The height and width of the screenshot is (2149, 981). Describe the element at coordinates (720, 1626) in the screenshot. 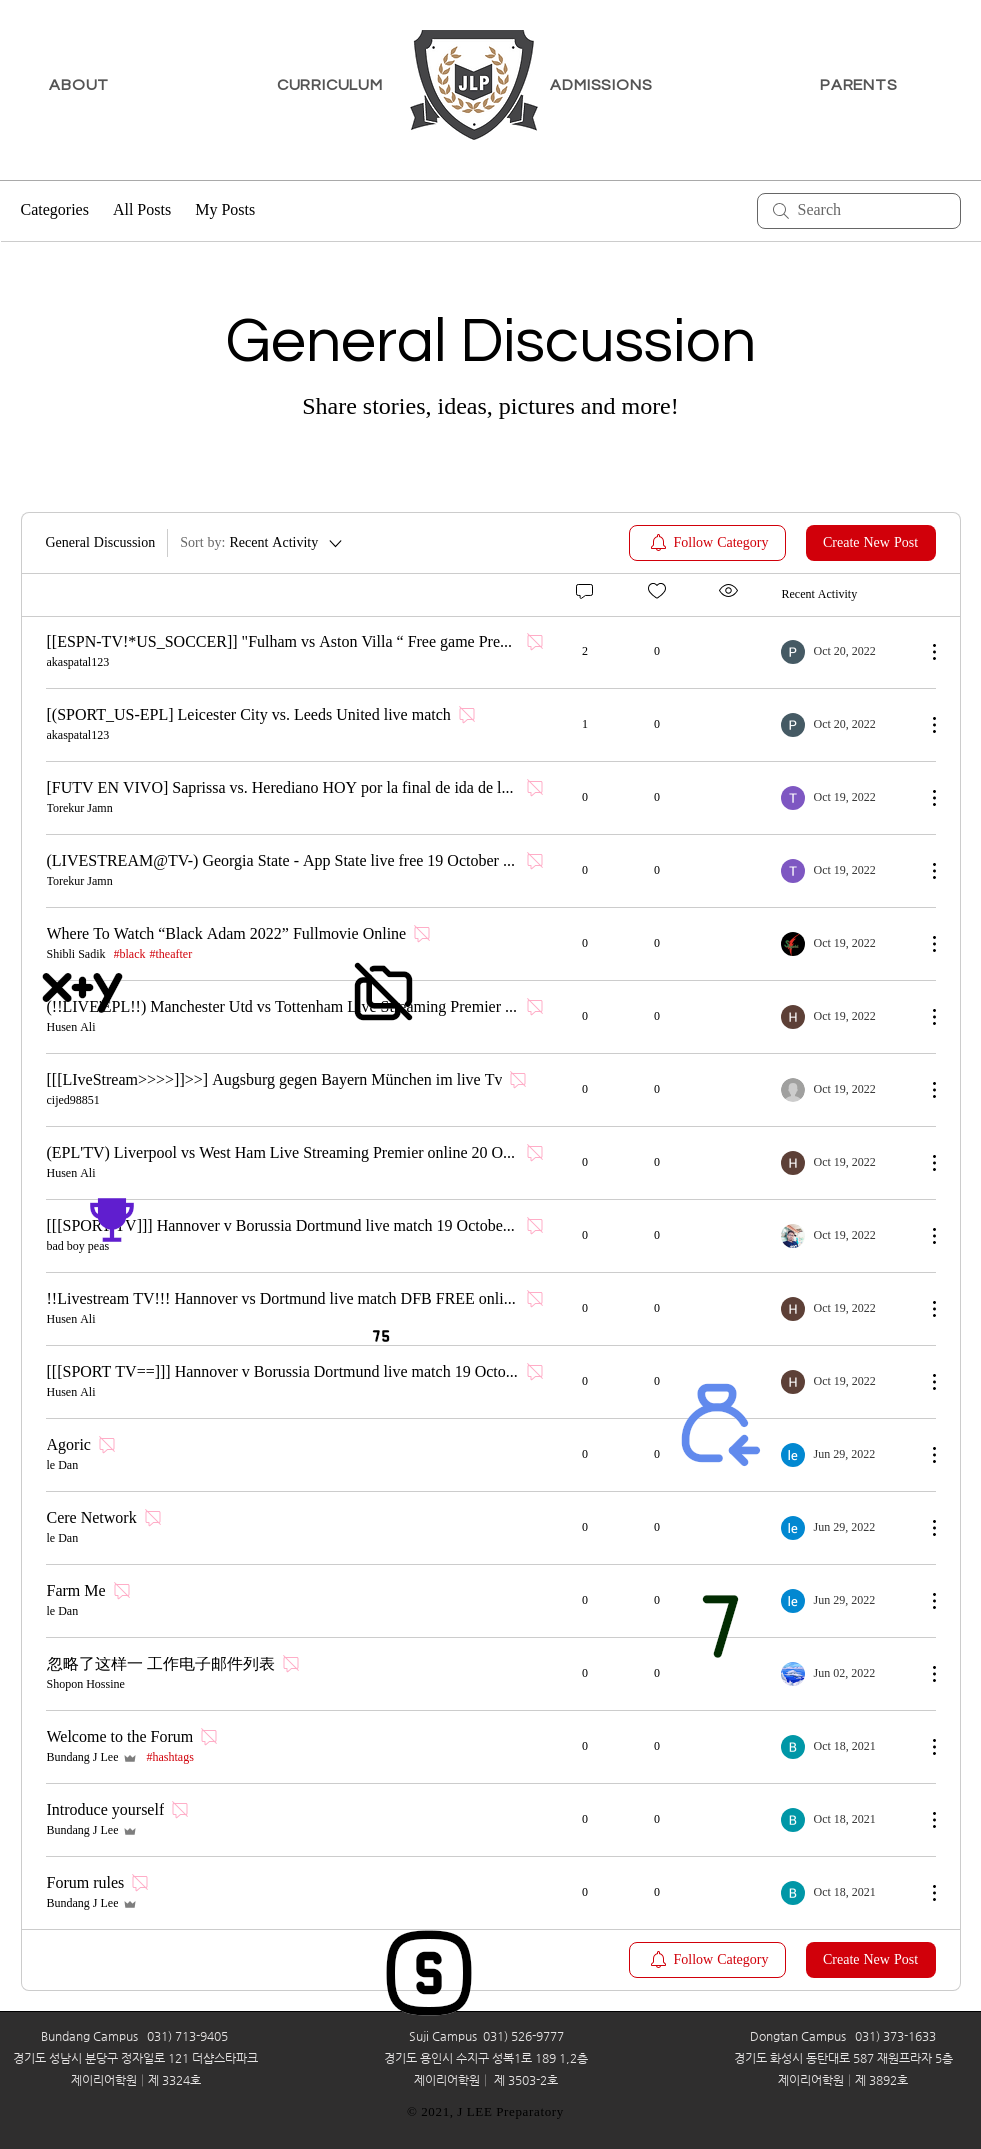

I see `indicates the number seven in a list or ranking` at that location.